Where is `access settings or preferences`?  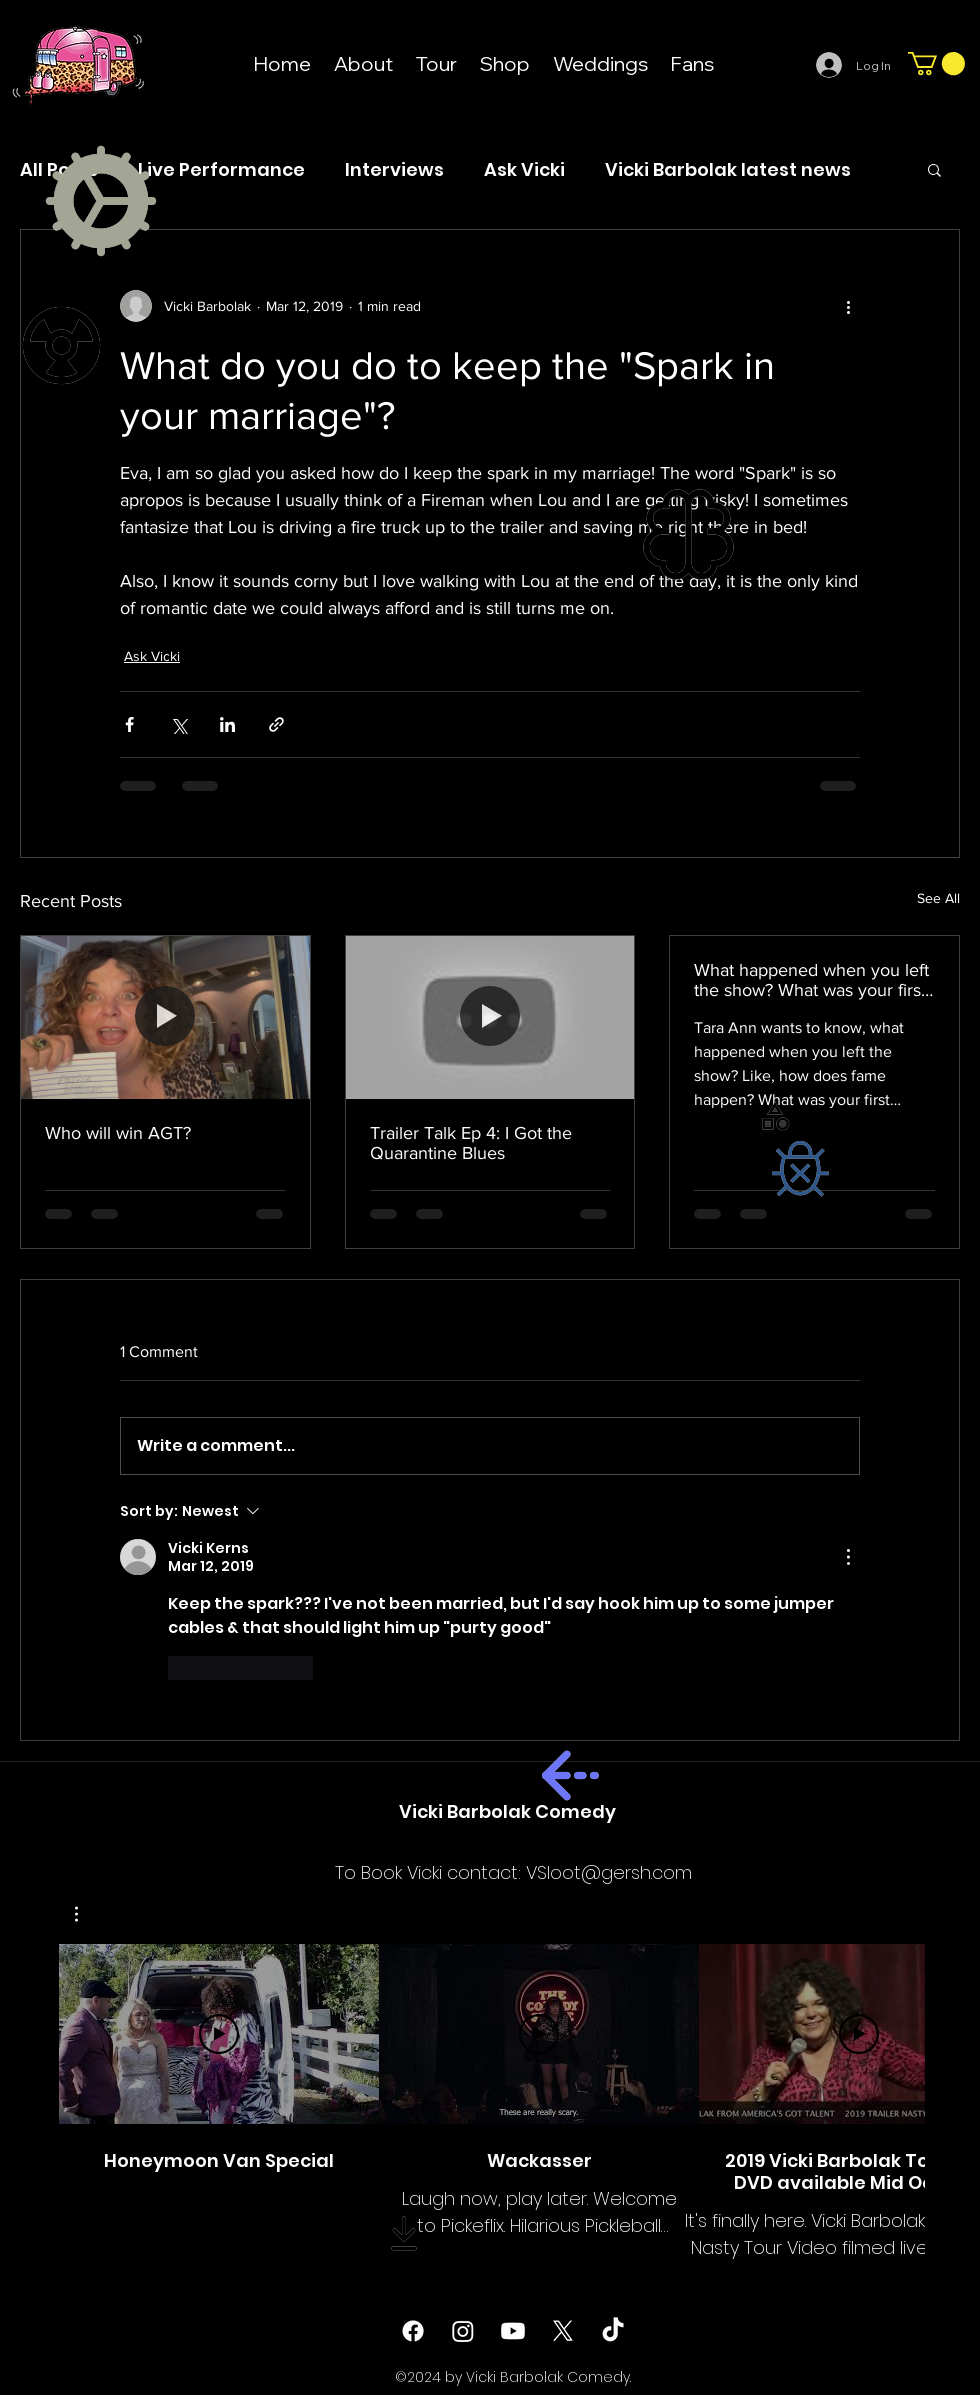
access settings or preferences is located at coordinates (101, 201).